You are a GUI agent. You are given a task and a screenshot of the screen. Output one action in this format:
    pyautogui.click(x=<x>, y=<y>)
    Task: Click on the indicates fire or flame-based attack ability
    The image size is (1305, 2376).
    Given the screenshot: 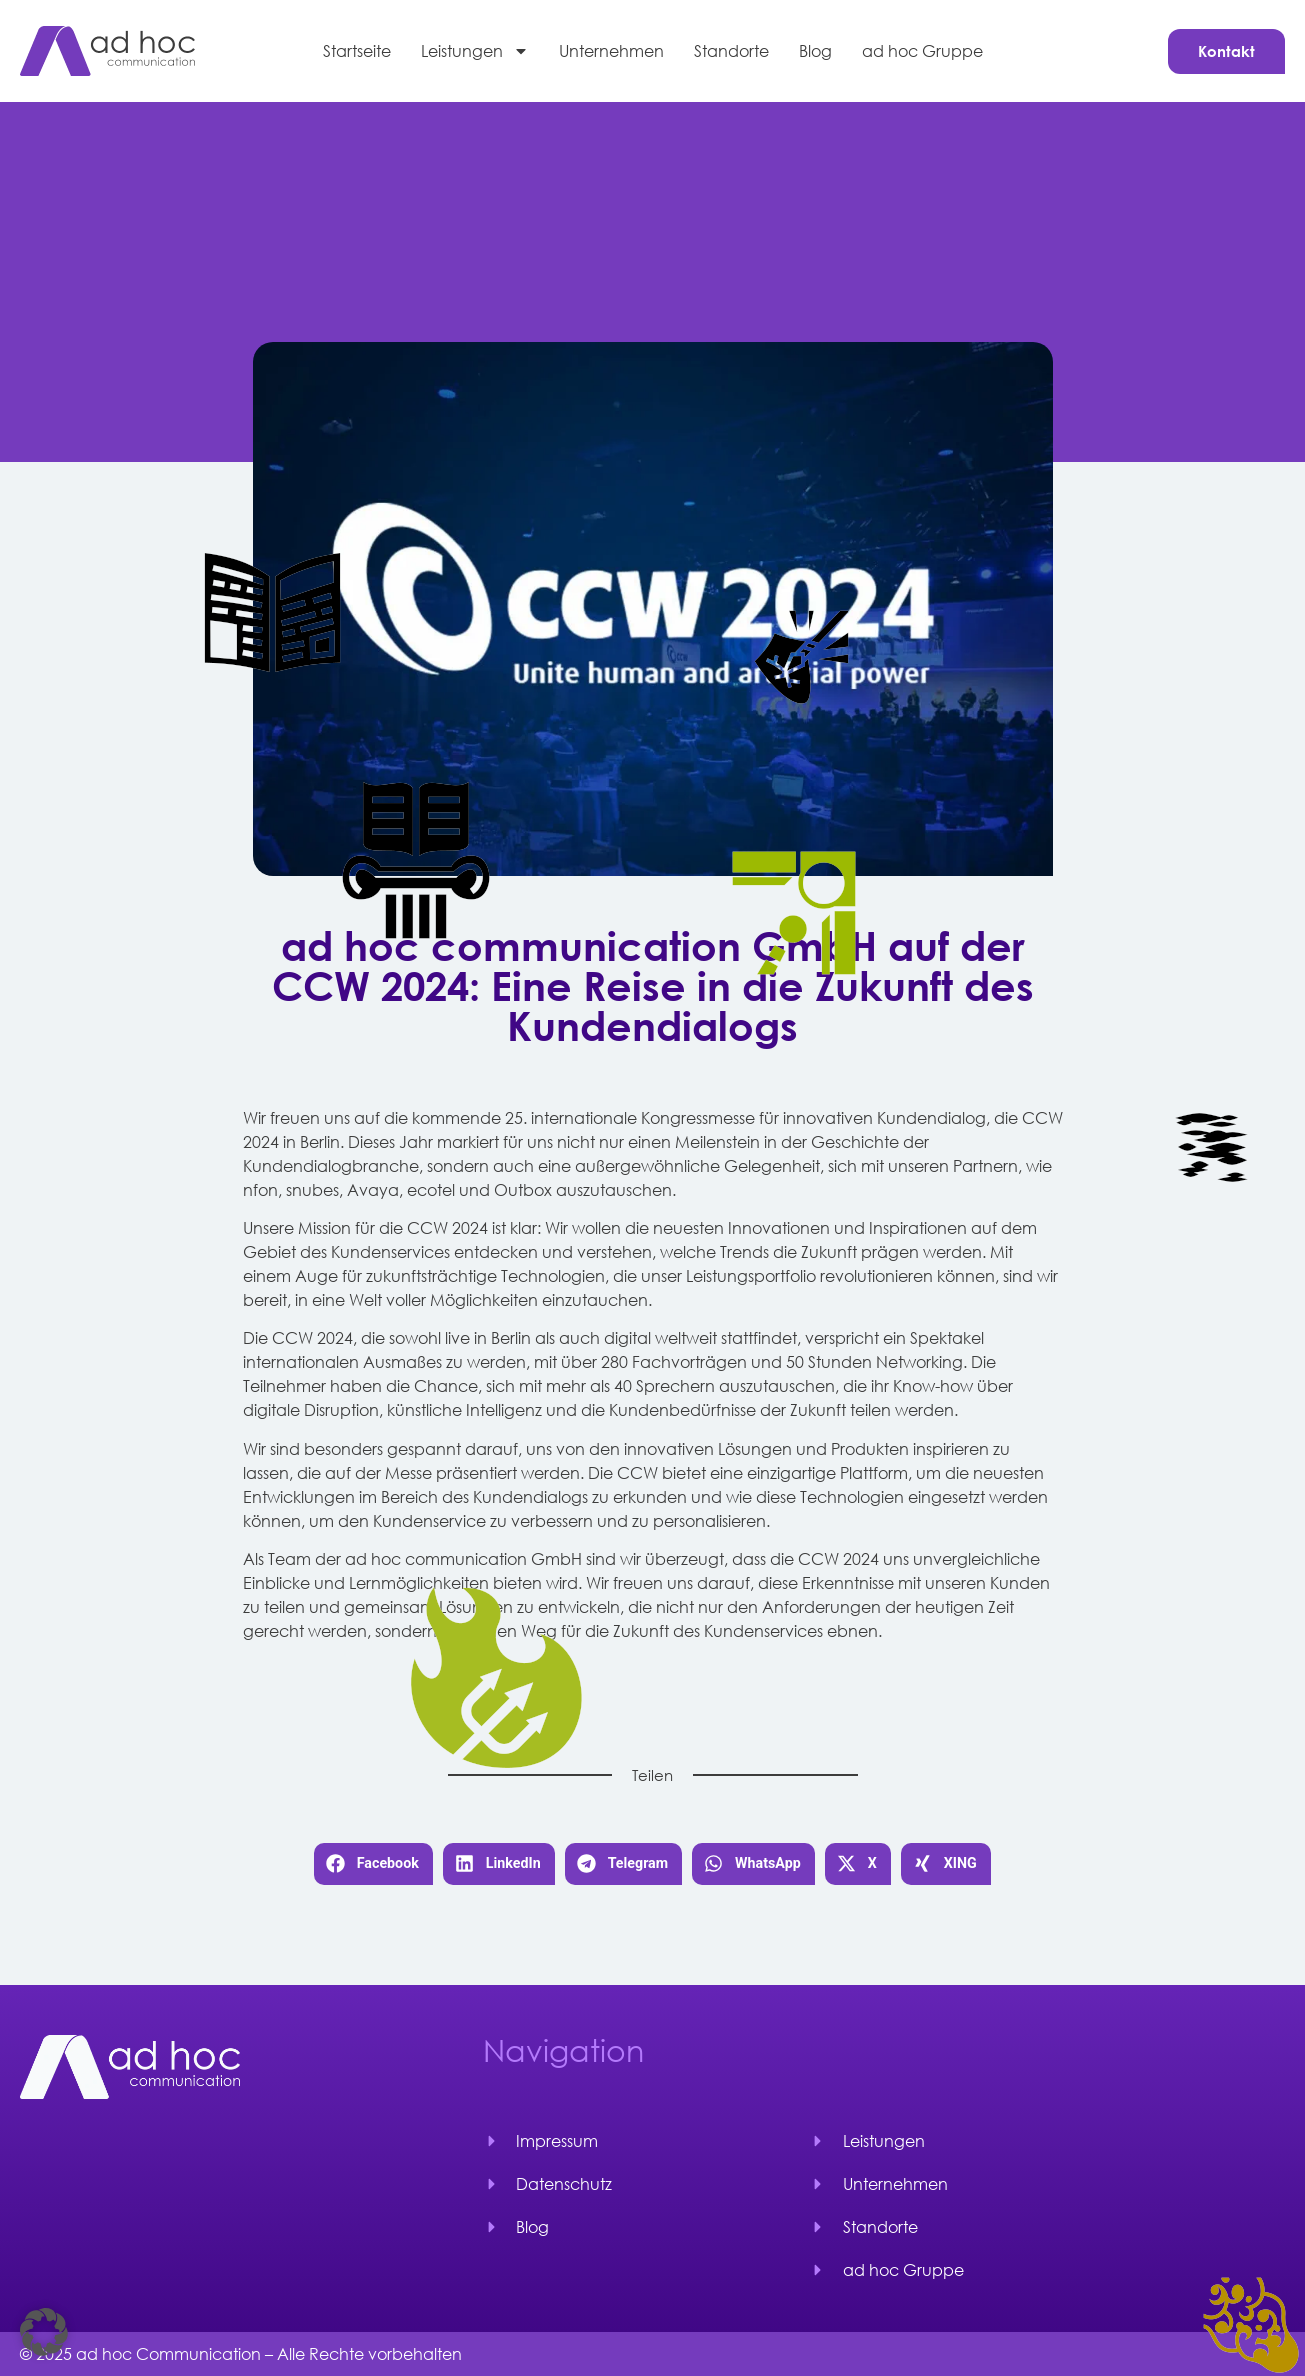 What is the action you would take?
    pyautogui.click(x=492, y=1678)
    